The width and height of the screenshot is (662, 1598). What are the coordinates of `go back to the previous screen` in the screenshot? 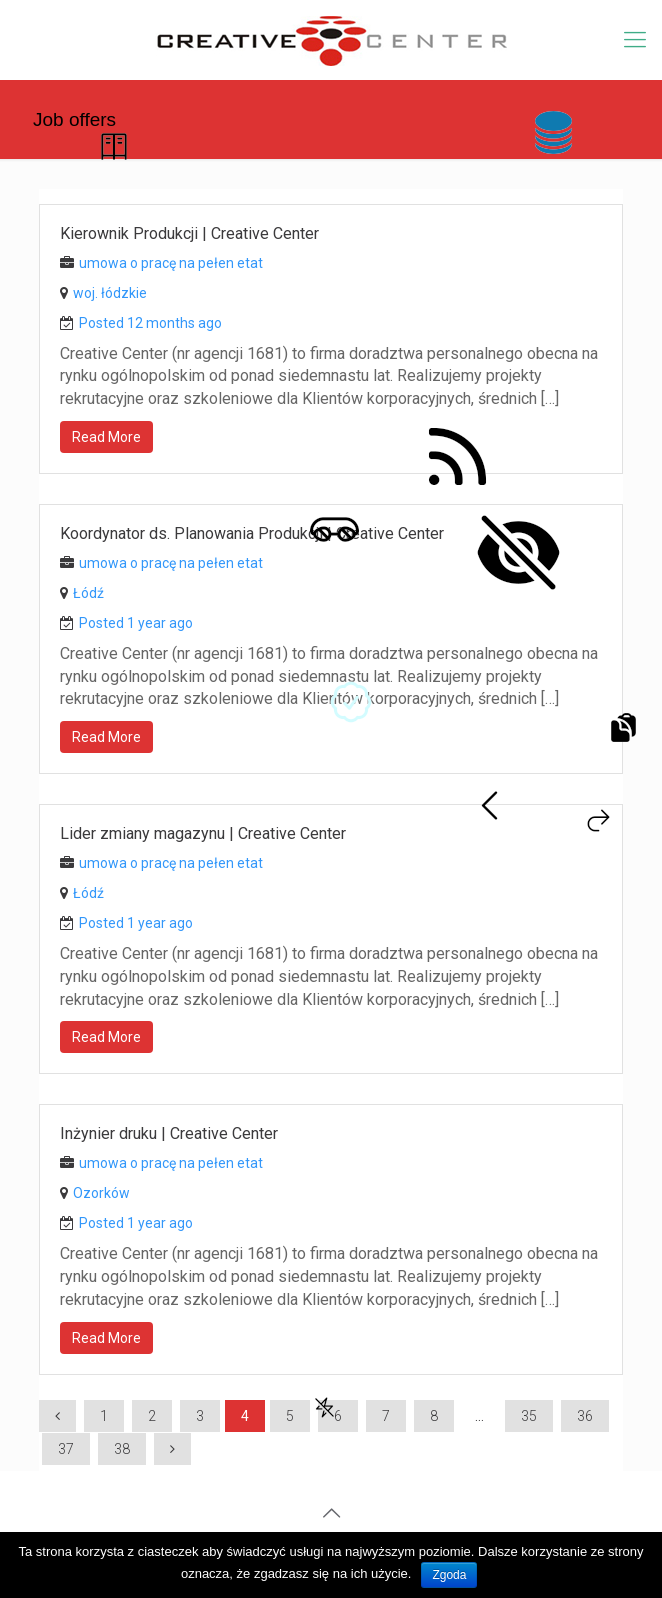 It's located at (489, 805).